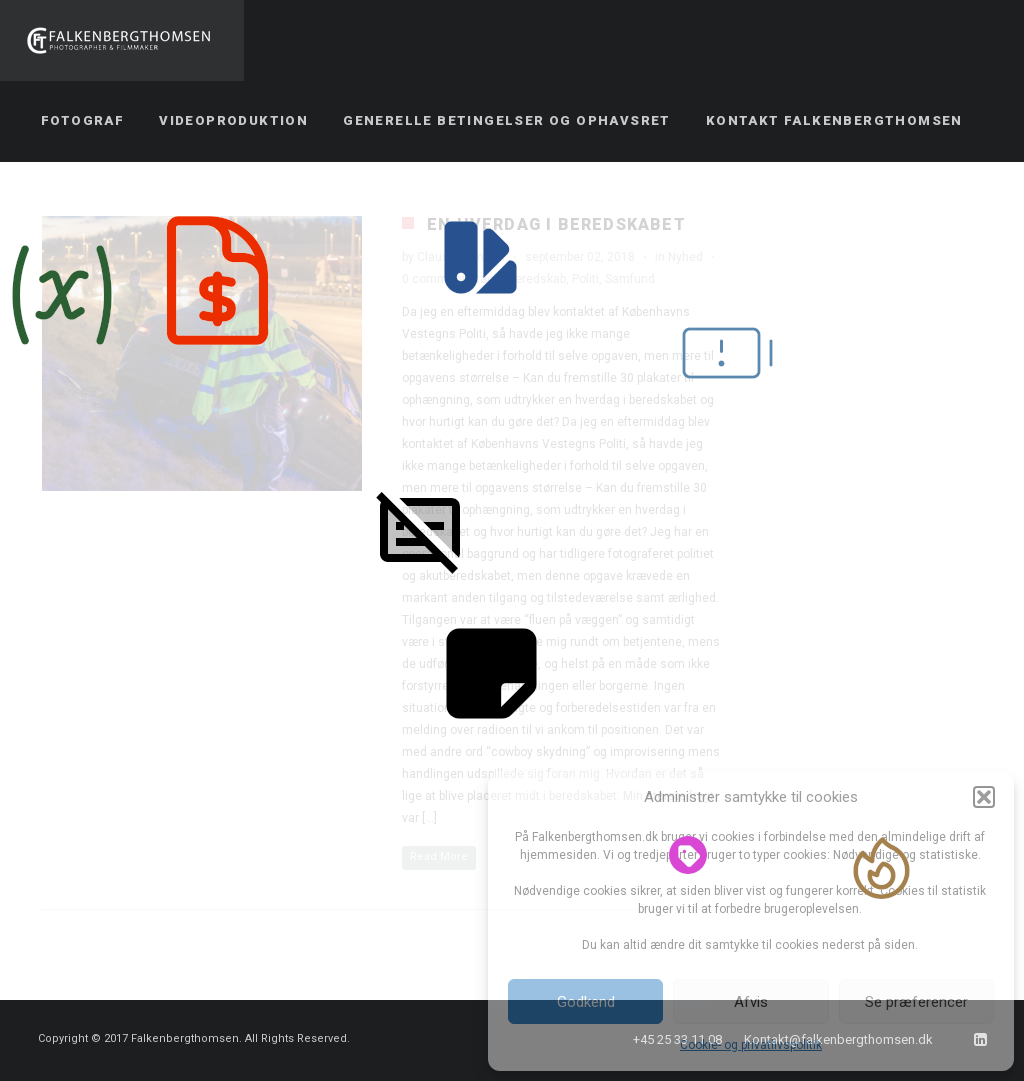  What do you see at coordinates (881, 868) in the screenshot?
I see `indicates trending or popular content` at bounding box center [881, 868].